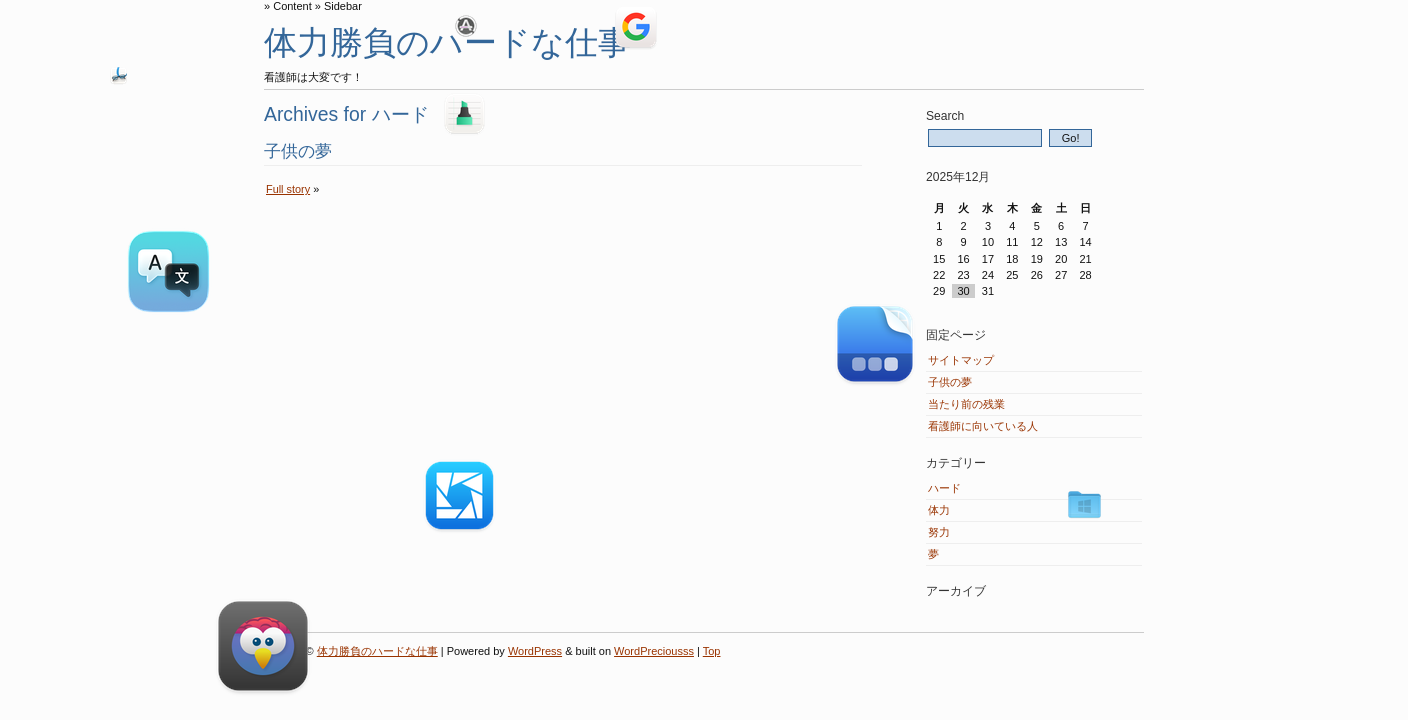 The height and width of the screenshot is (720, 1408). I want to click on open okular document viewer, so click(118, 75).